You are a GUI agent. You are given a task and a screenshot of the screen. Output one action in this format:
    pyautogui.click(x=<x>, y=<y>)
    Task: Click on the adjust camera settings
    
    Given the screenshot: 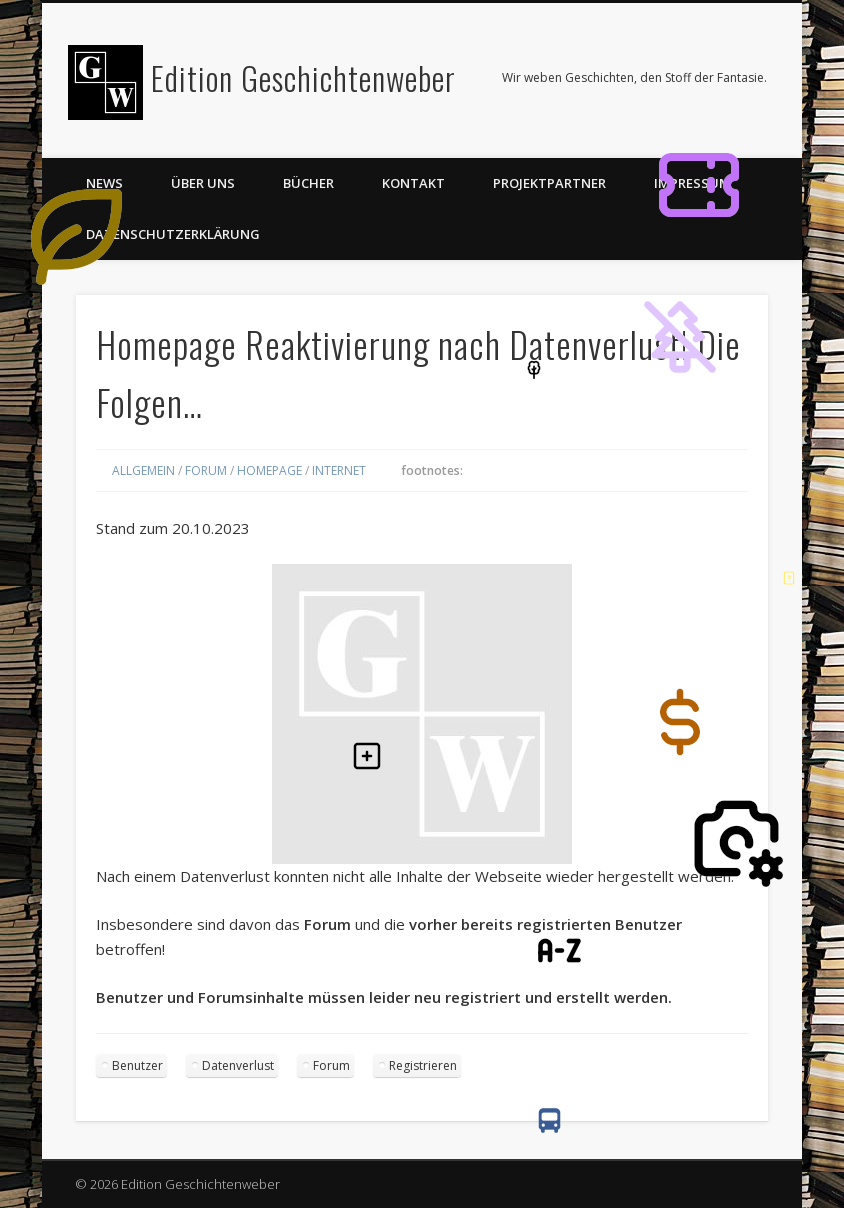 What is the action you would take?
    pyautogui.click(x=736, y=838)
    